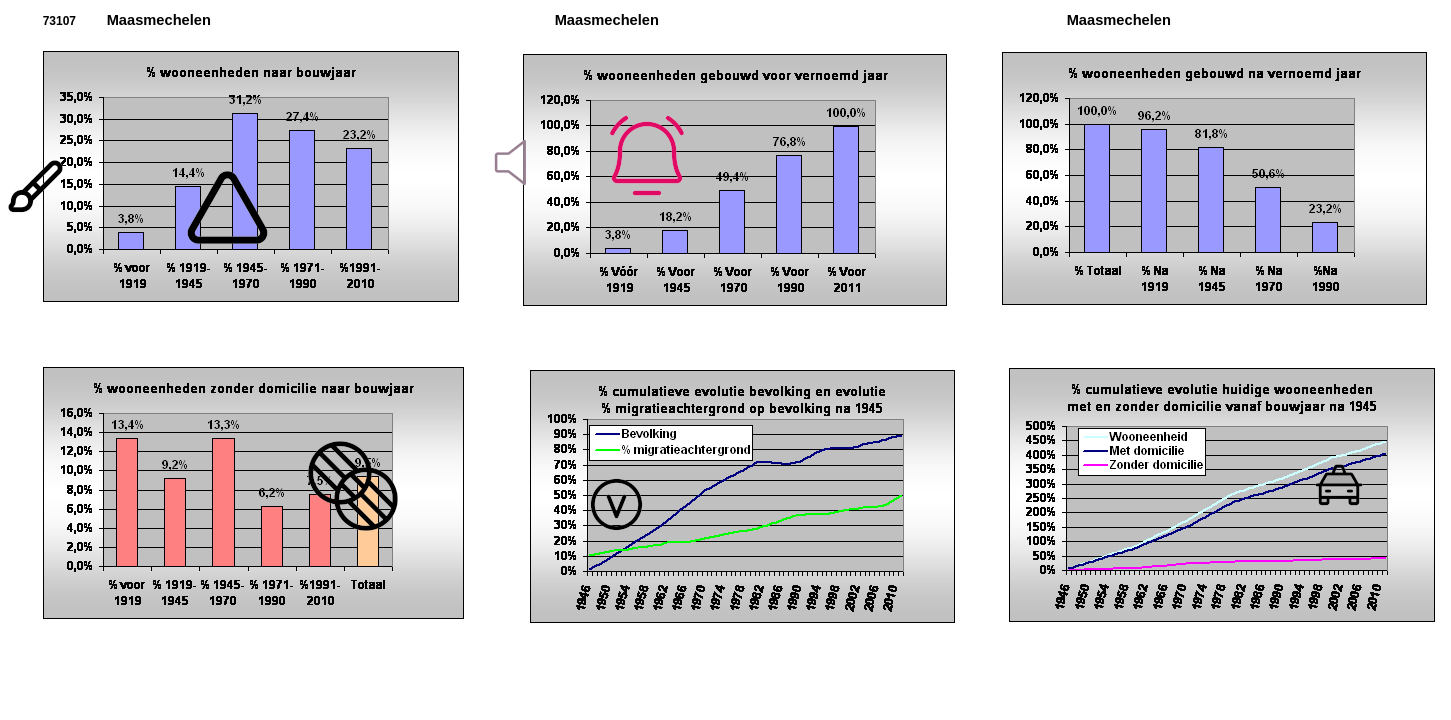  Describe the element at coordinates (227, 207) in the screenshot. I see `play or start media content` at that location.